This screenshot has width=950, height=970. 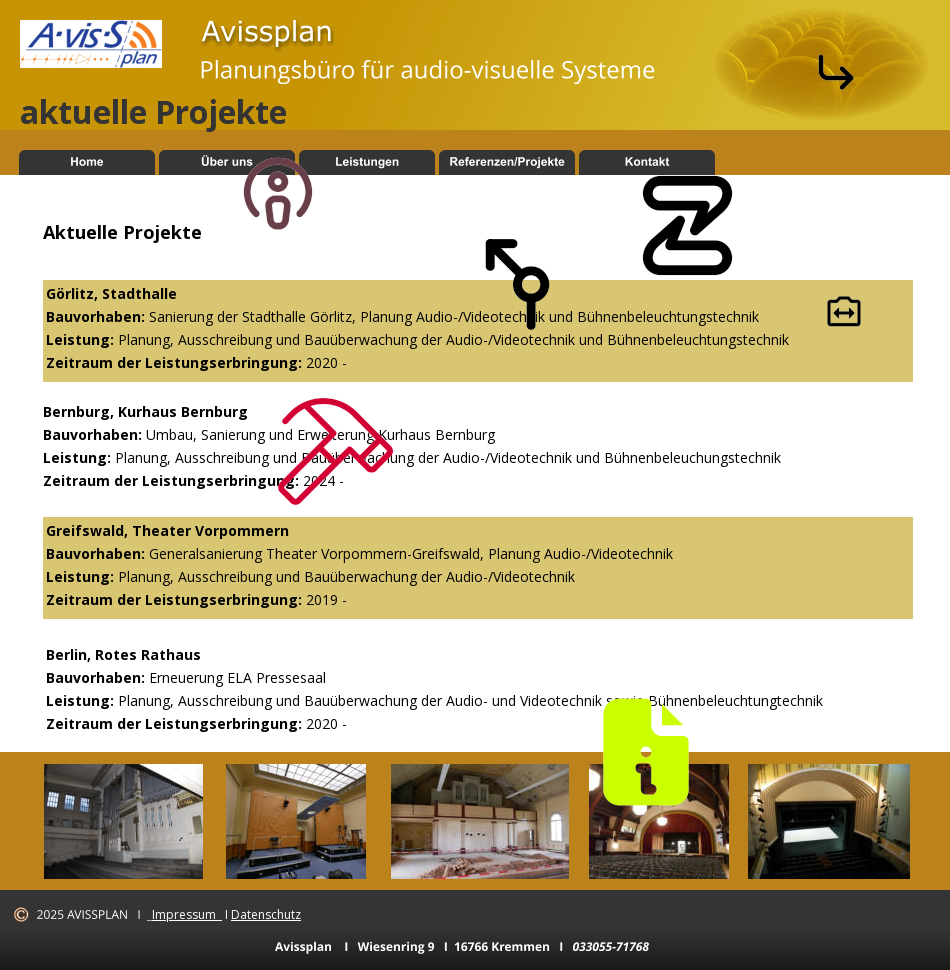 I want to click on view file details or properties, so click(x=646, y=752).